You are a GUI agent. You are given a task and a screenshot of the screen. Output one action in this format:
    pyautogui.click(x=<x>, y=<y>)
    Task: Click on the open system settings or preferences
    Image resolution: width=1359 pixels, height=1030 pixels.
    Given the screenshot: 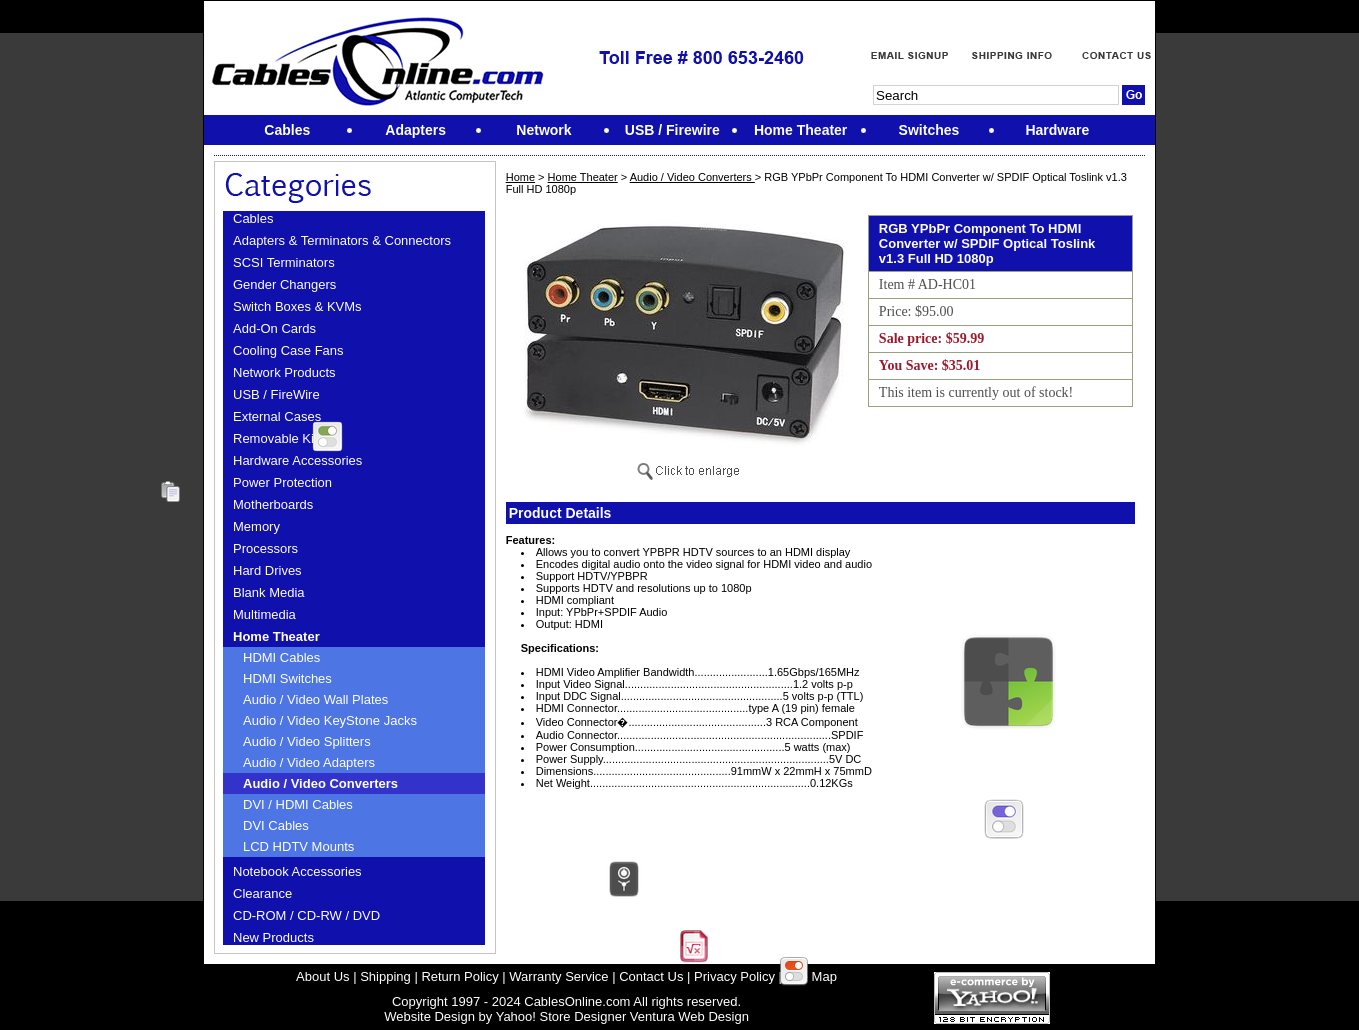 What is the action you would take?
    pyautogui.click(x=794, y=971)
    